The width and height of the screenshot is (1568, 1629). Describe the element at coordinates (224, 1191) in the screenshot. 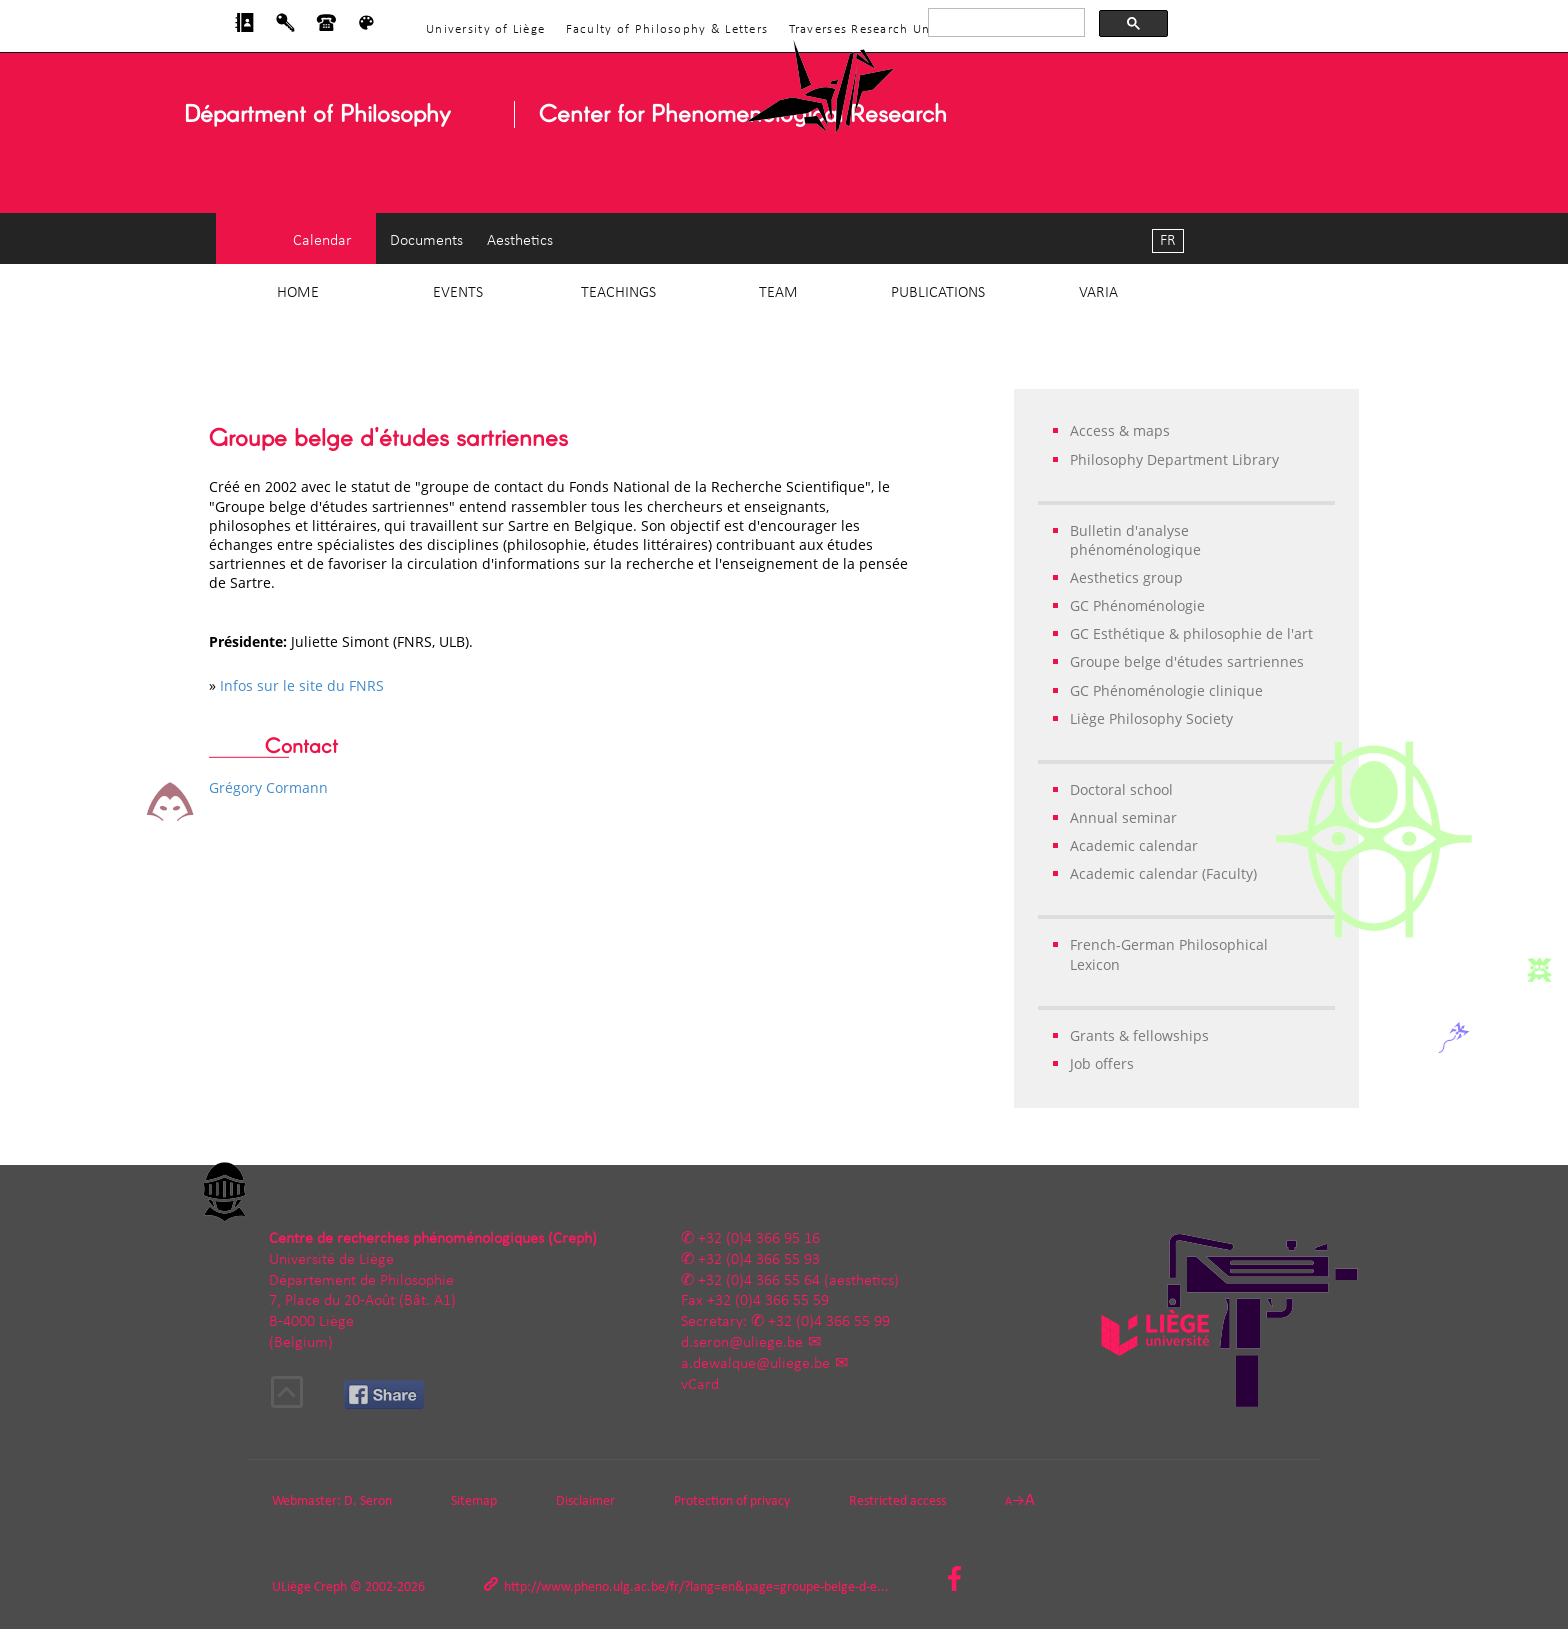

I see `select knight or warrior character class` at that location.